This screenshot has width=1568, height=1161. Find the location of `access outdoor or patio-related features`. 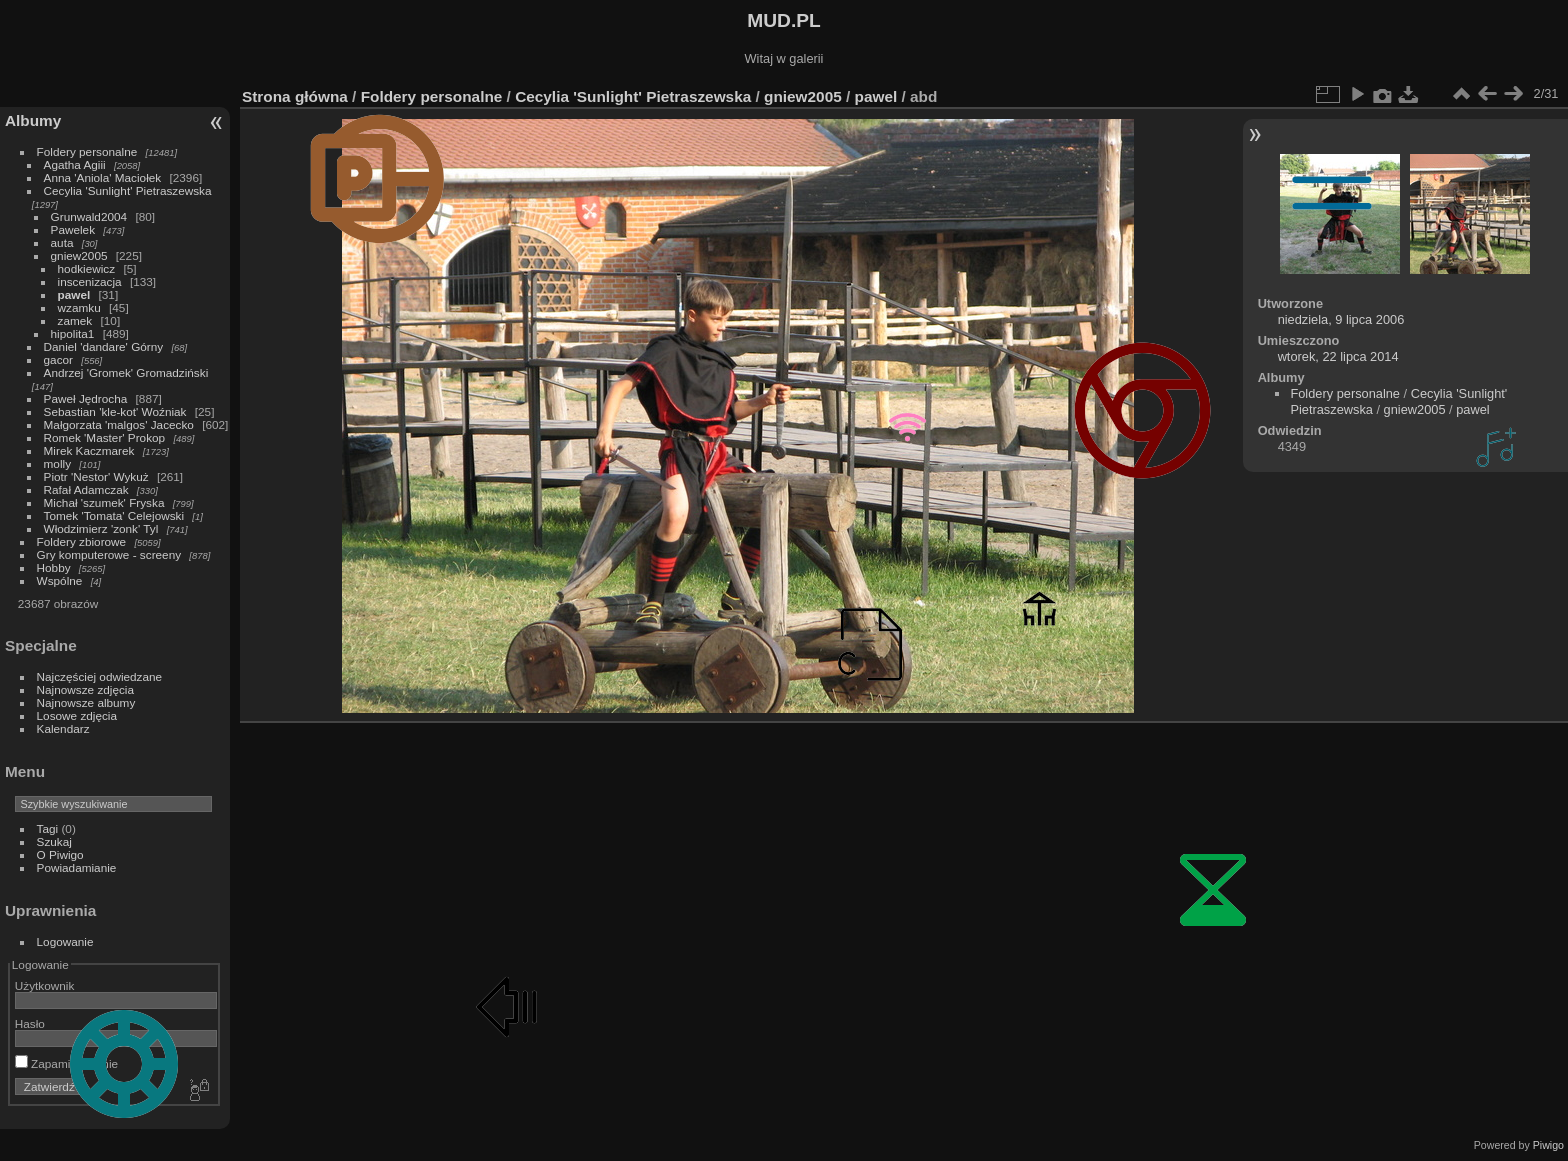

access outdoor or patio-related features is located at coordinates (1039, 608).